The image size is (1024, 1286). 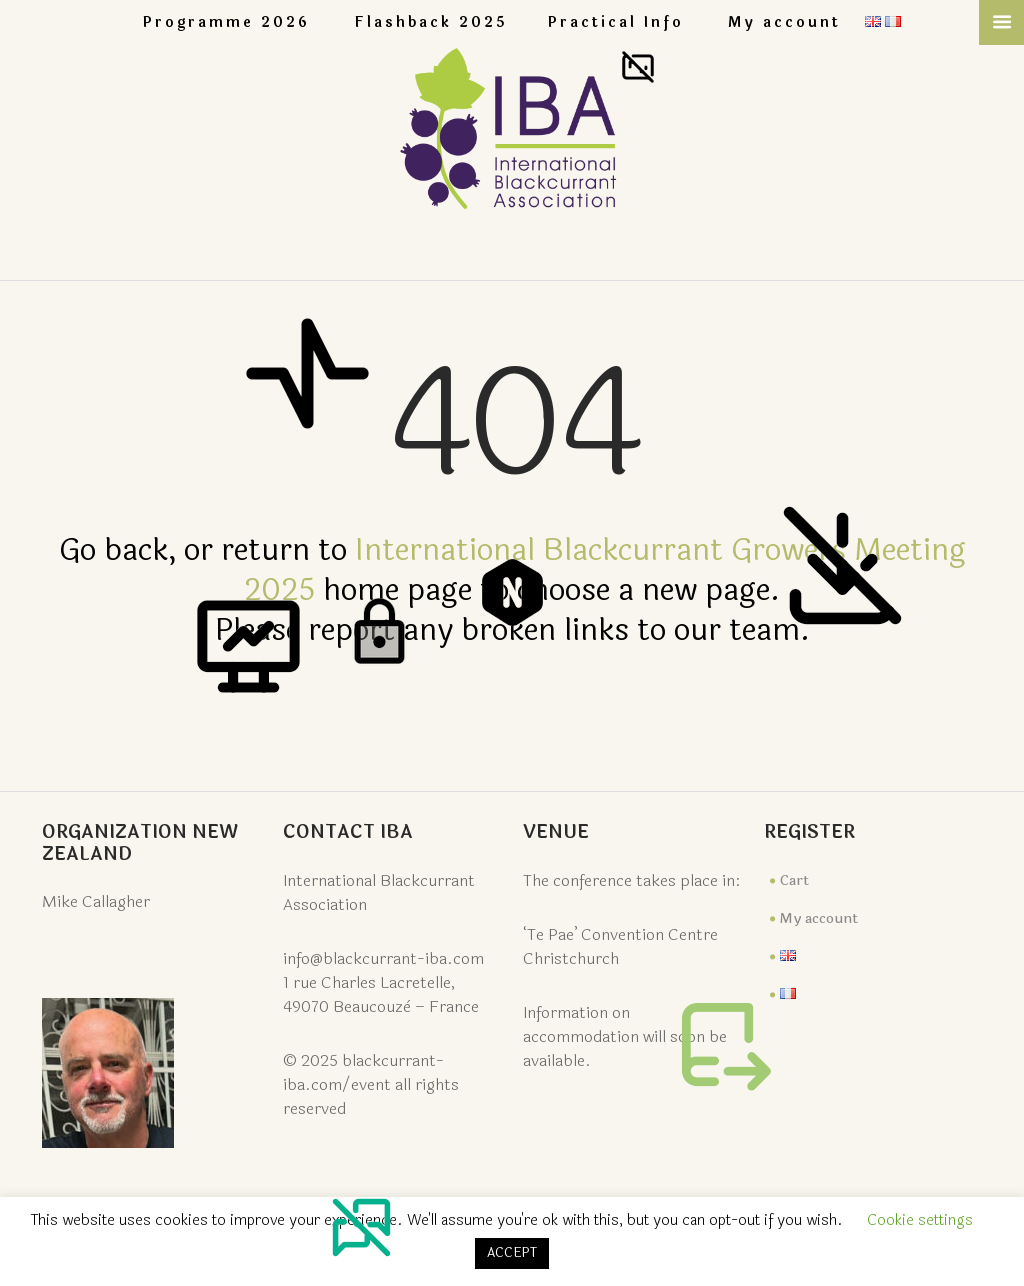 I want to click on mute or disable message notifications, so click(x=361, y=1227).